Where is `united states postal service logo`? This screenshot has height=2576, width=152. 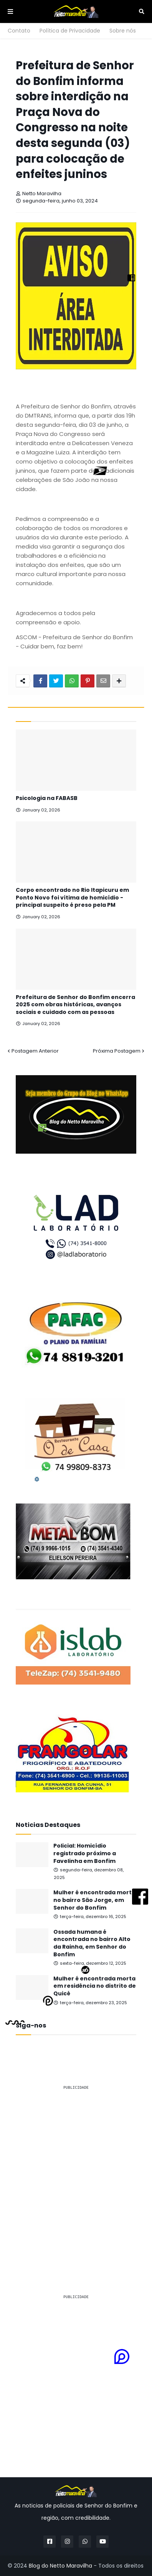
united states postal service logo is located at coordinates (100, 471).